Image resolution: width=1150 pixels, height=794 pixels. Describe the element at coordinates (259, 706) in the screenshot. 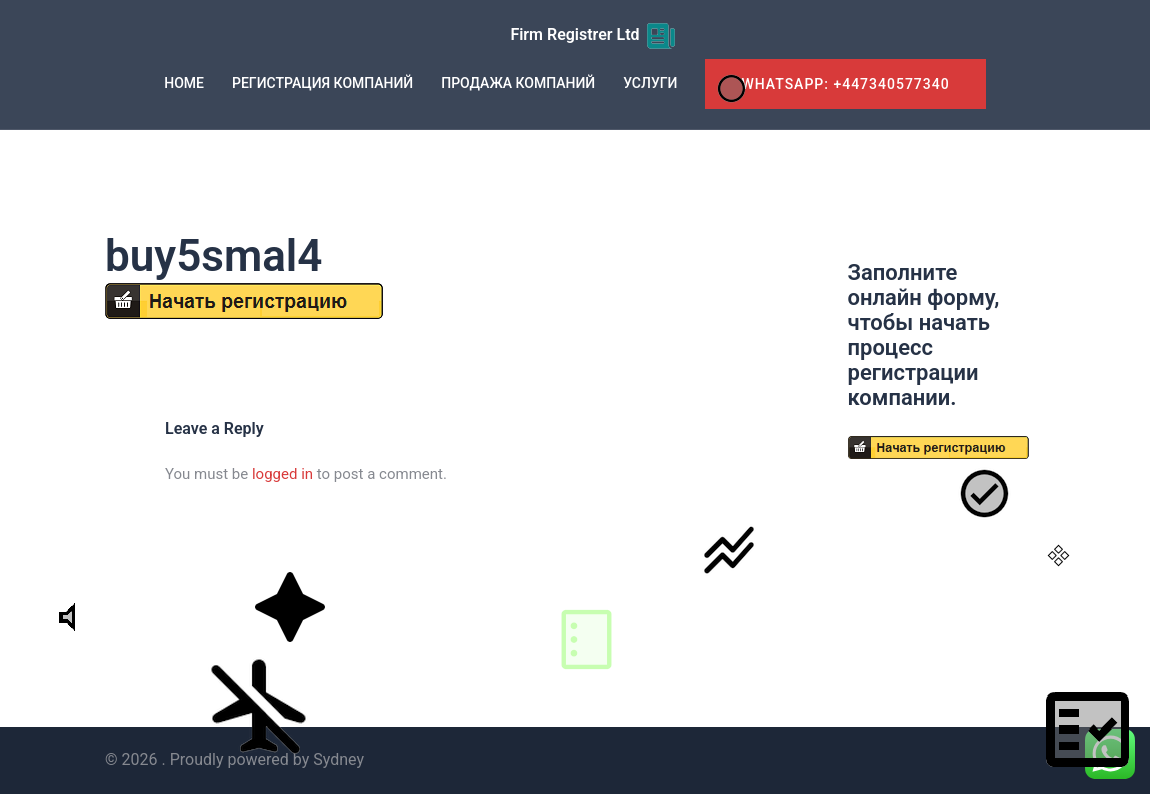

I see `airplane mode is currently disabled` at that location.